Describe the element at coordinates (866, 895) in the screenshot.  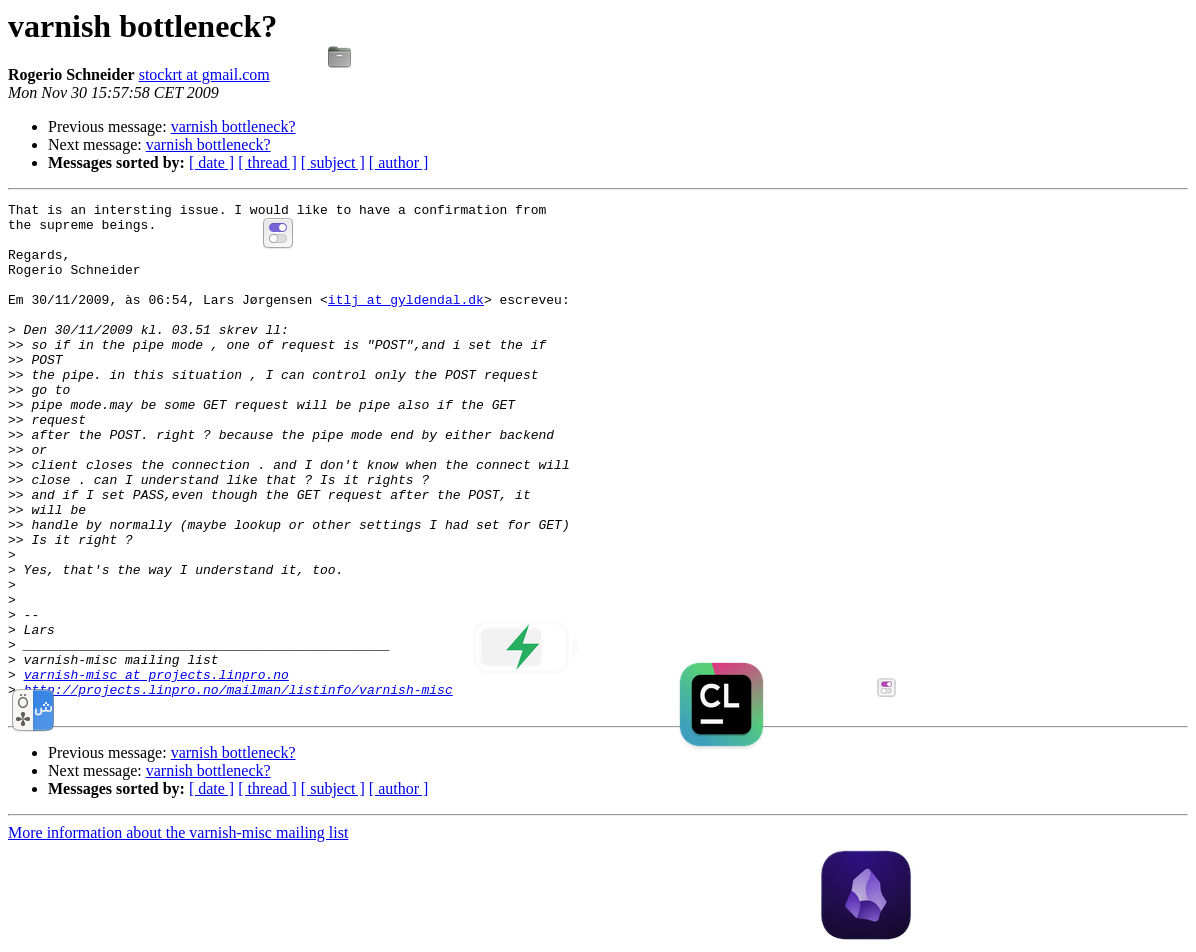
I see `open obsidian note-taking app` at that location.